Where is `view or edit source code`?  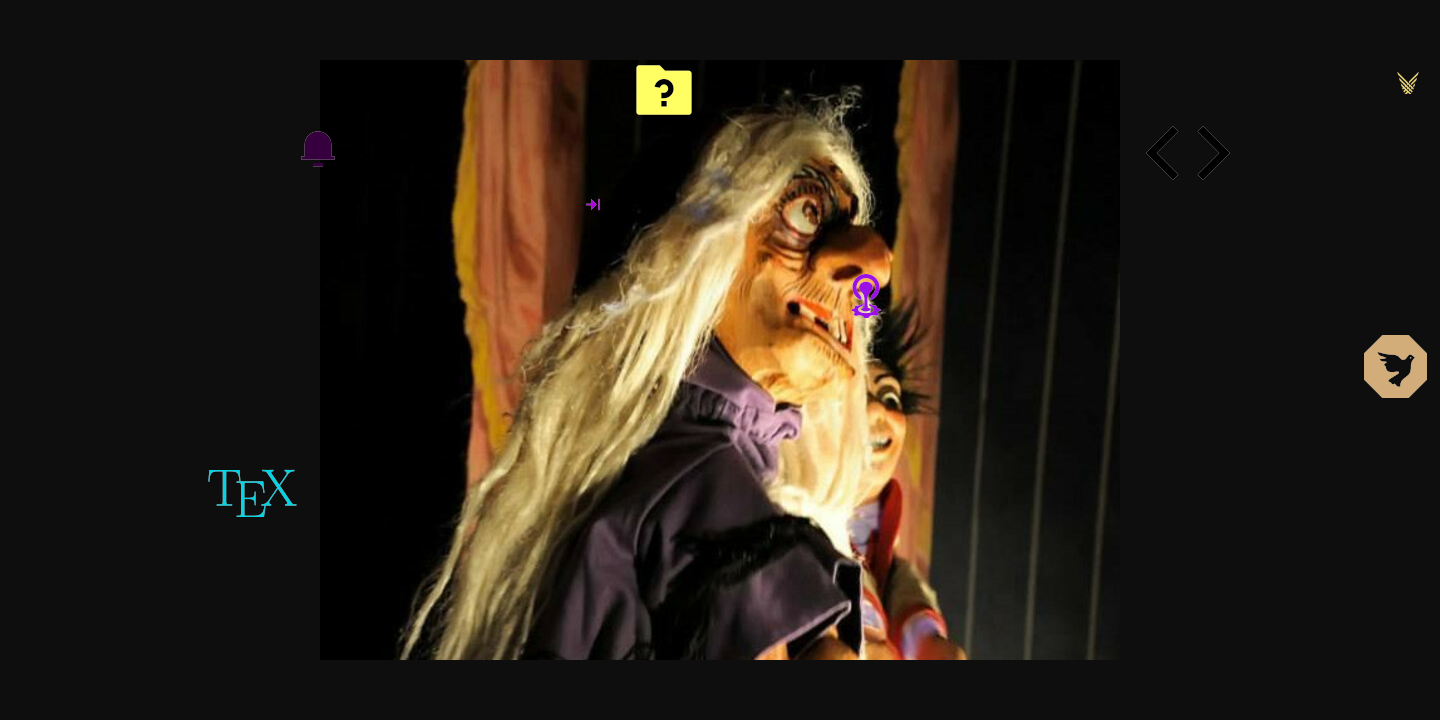 view or edit source code is located at coordinates (1188, 153).